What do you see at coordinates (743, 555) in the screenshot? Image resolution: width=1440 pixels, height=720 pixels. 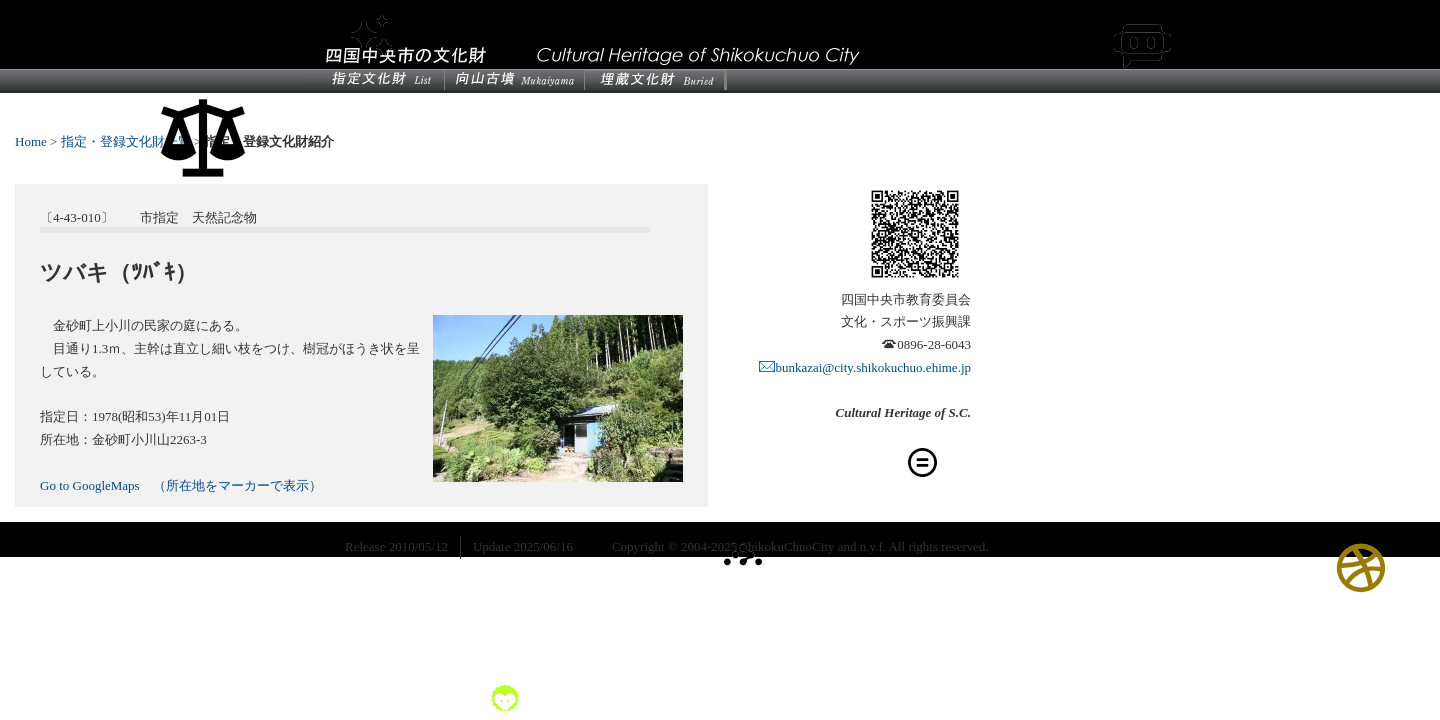 I see `react router library logo` at bounding box center [743, 555].